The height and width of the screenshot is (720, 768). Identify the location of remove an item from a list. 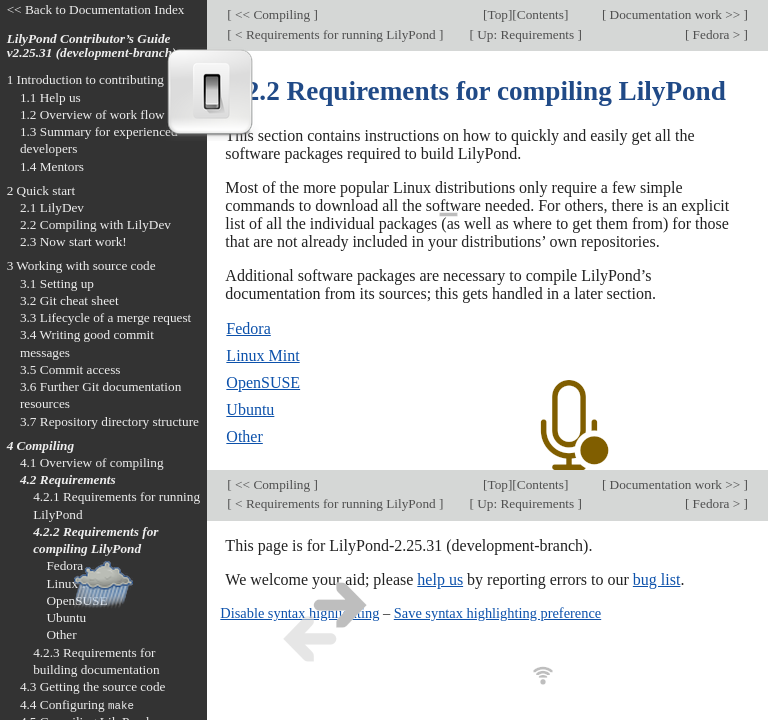
(448, 214).